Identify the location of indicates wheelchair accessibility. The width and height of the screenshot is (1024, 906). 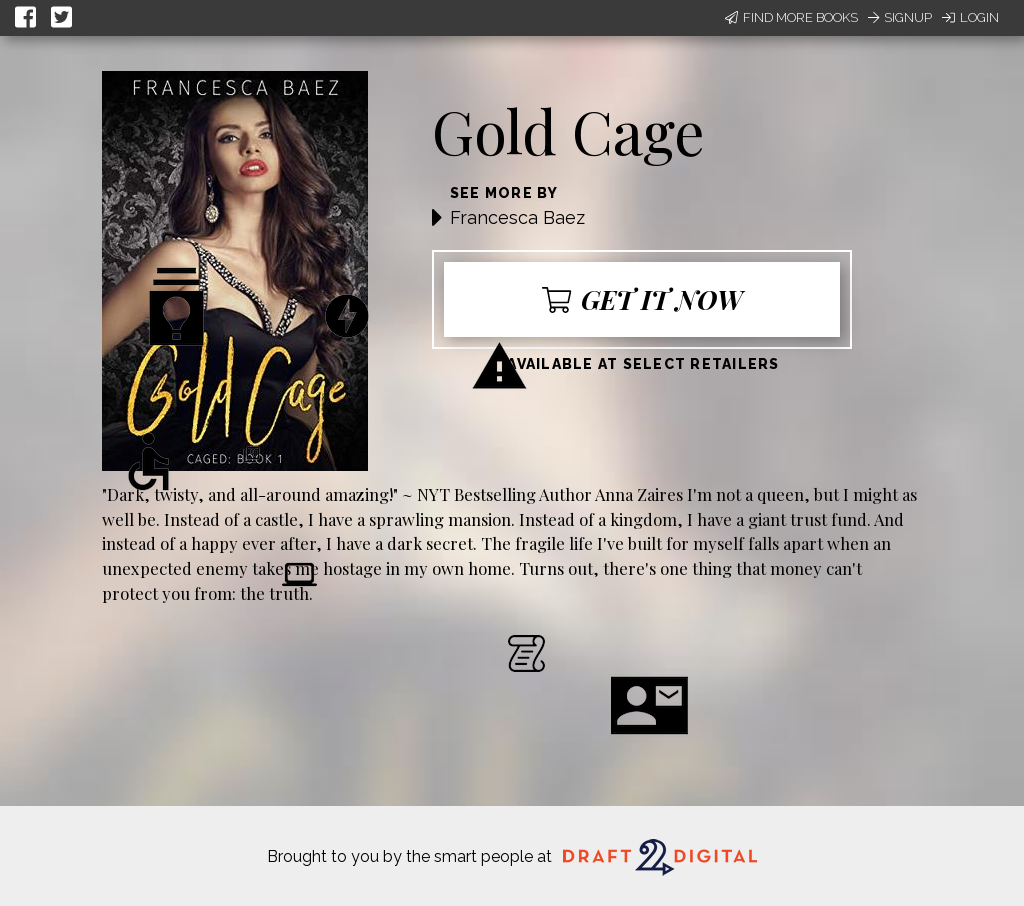
(148, 461).